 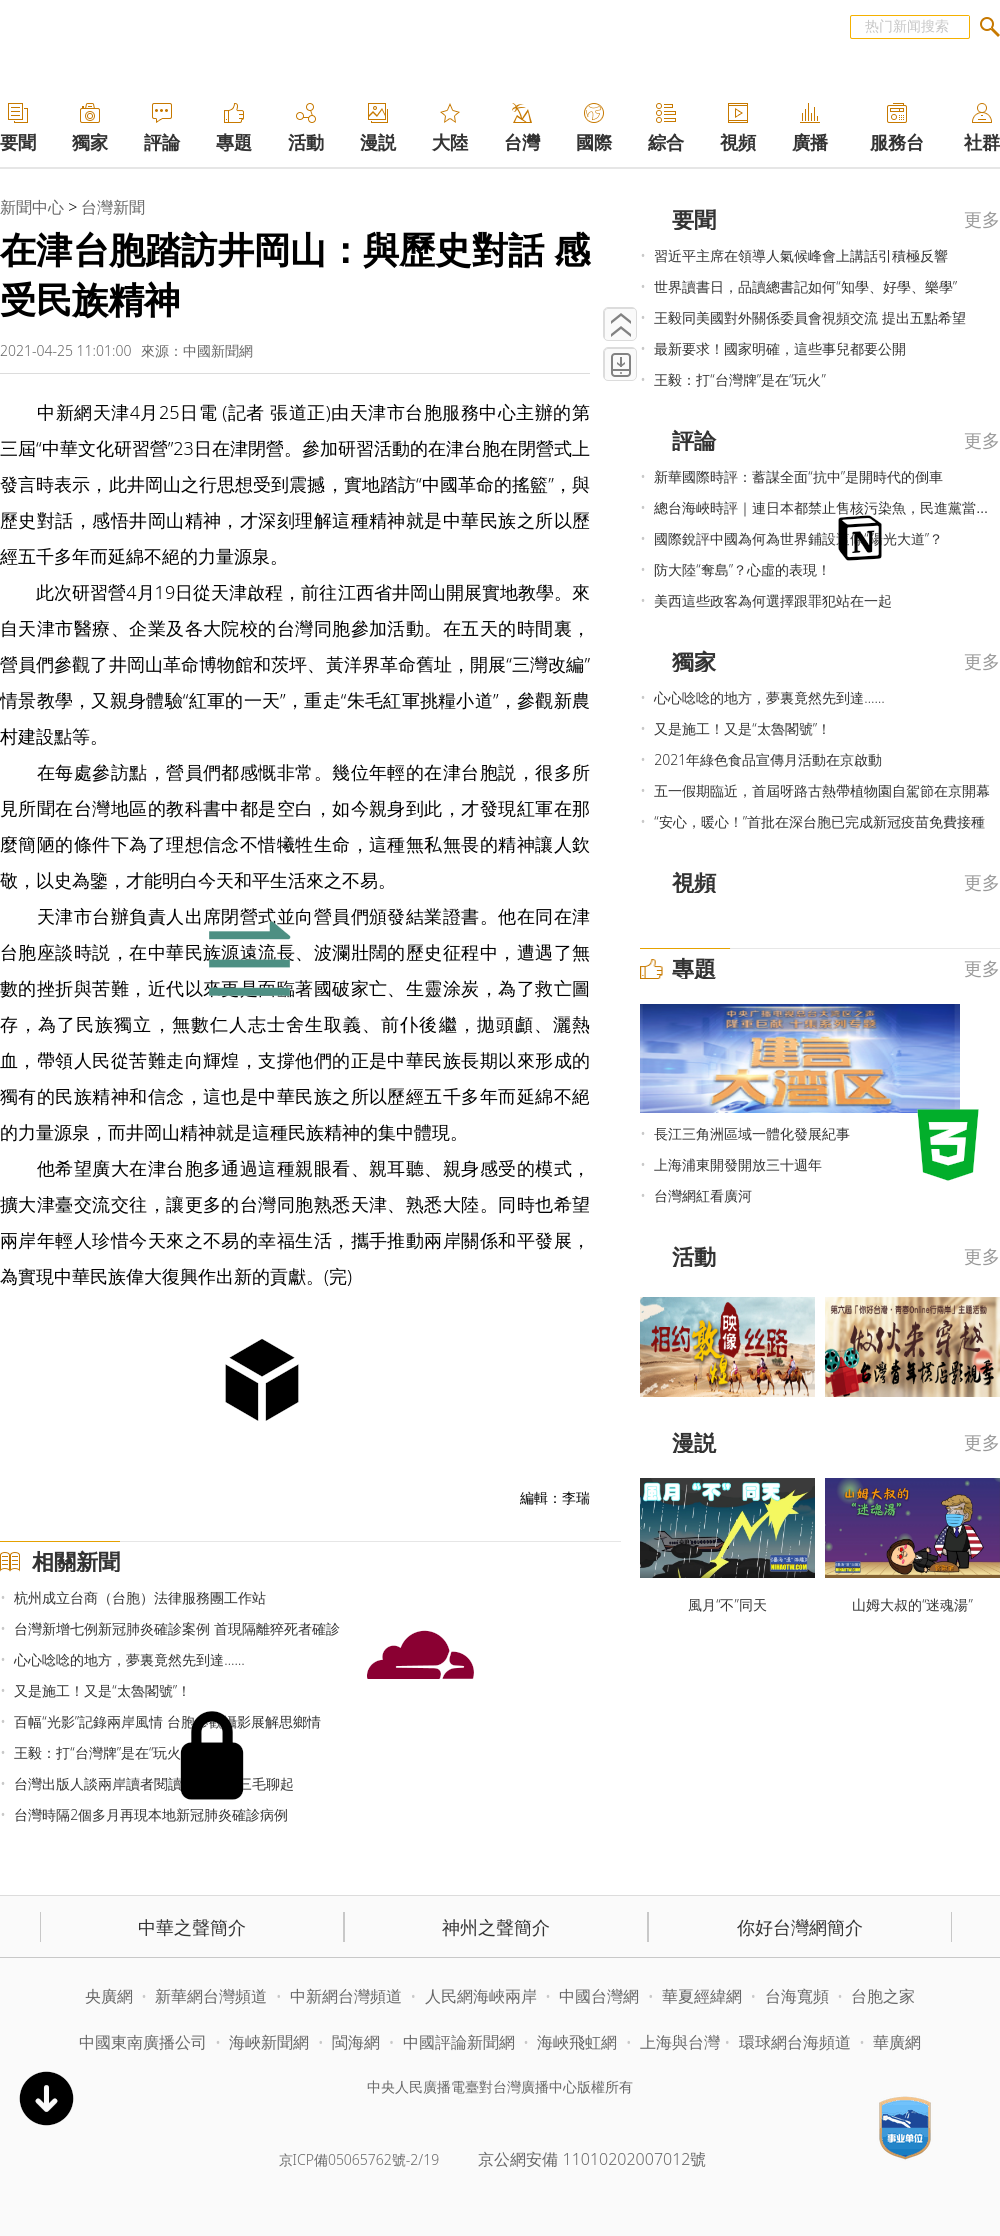 What do you see at coordinates (249, 963) in the screenshot?
I see `play items in sequential order` at bounding box center [249, 963].